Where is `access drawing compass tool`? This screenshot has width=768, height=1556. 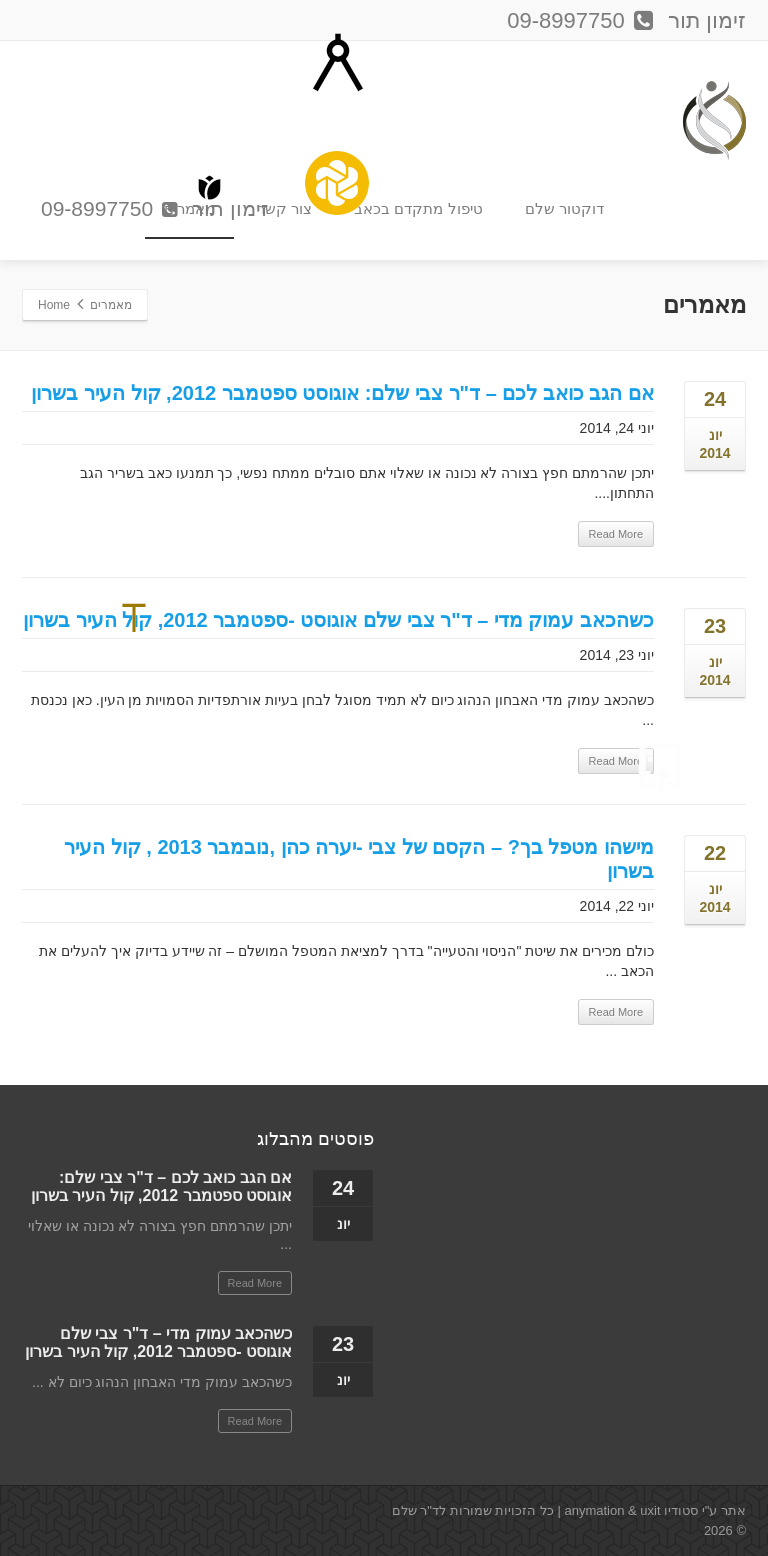 access drawing compass tool is located at coordinates (338, 62).